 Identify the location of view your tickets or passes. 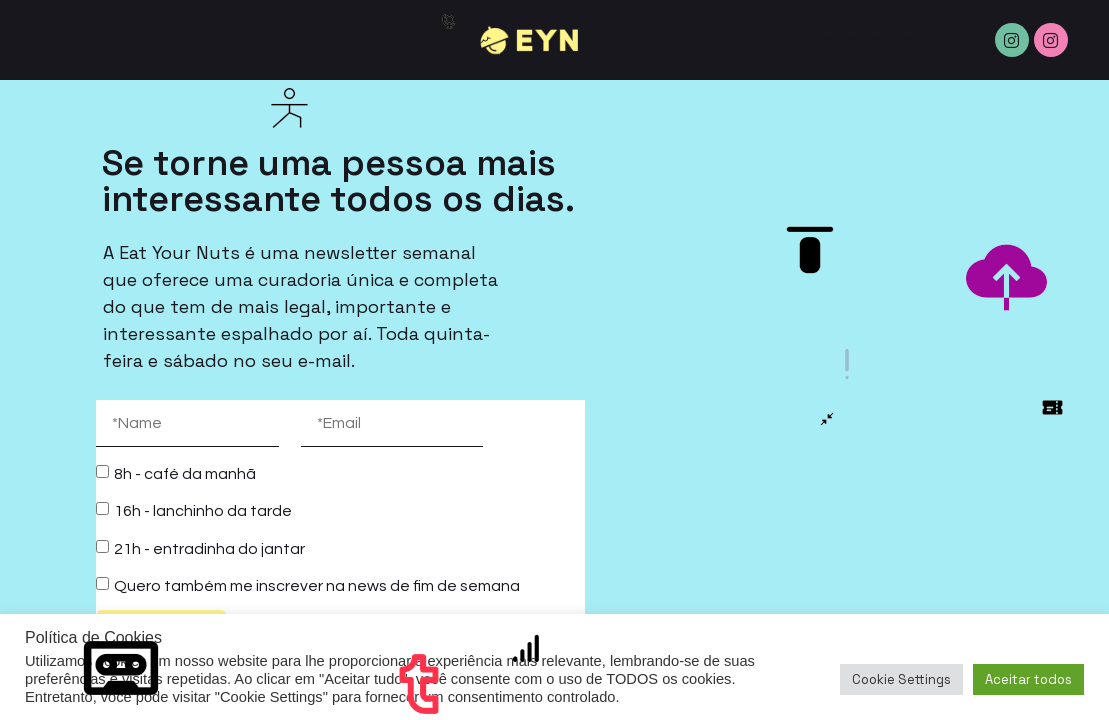
(1052, 407).